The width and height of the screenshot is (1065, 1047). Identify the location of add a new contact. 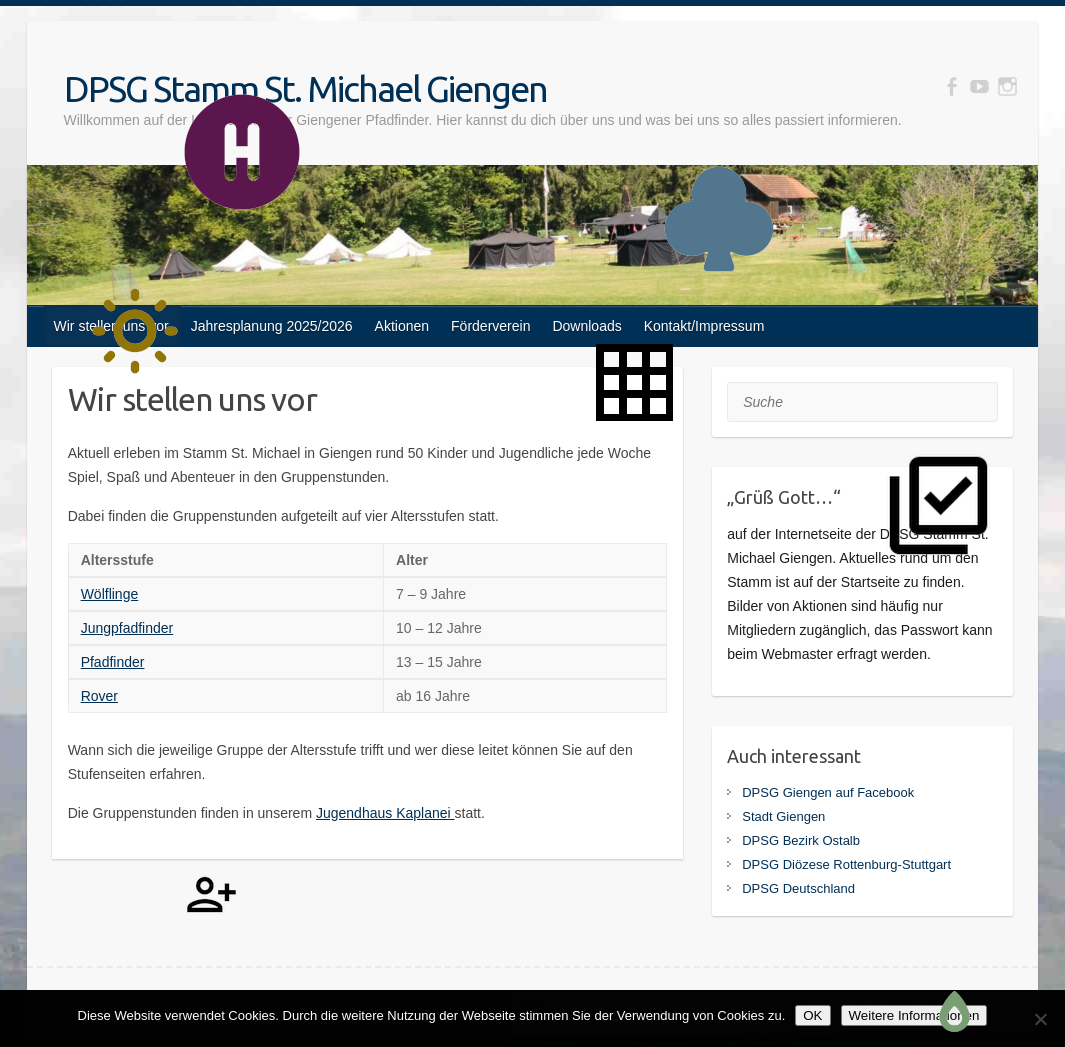
(211, 894).